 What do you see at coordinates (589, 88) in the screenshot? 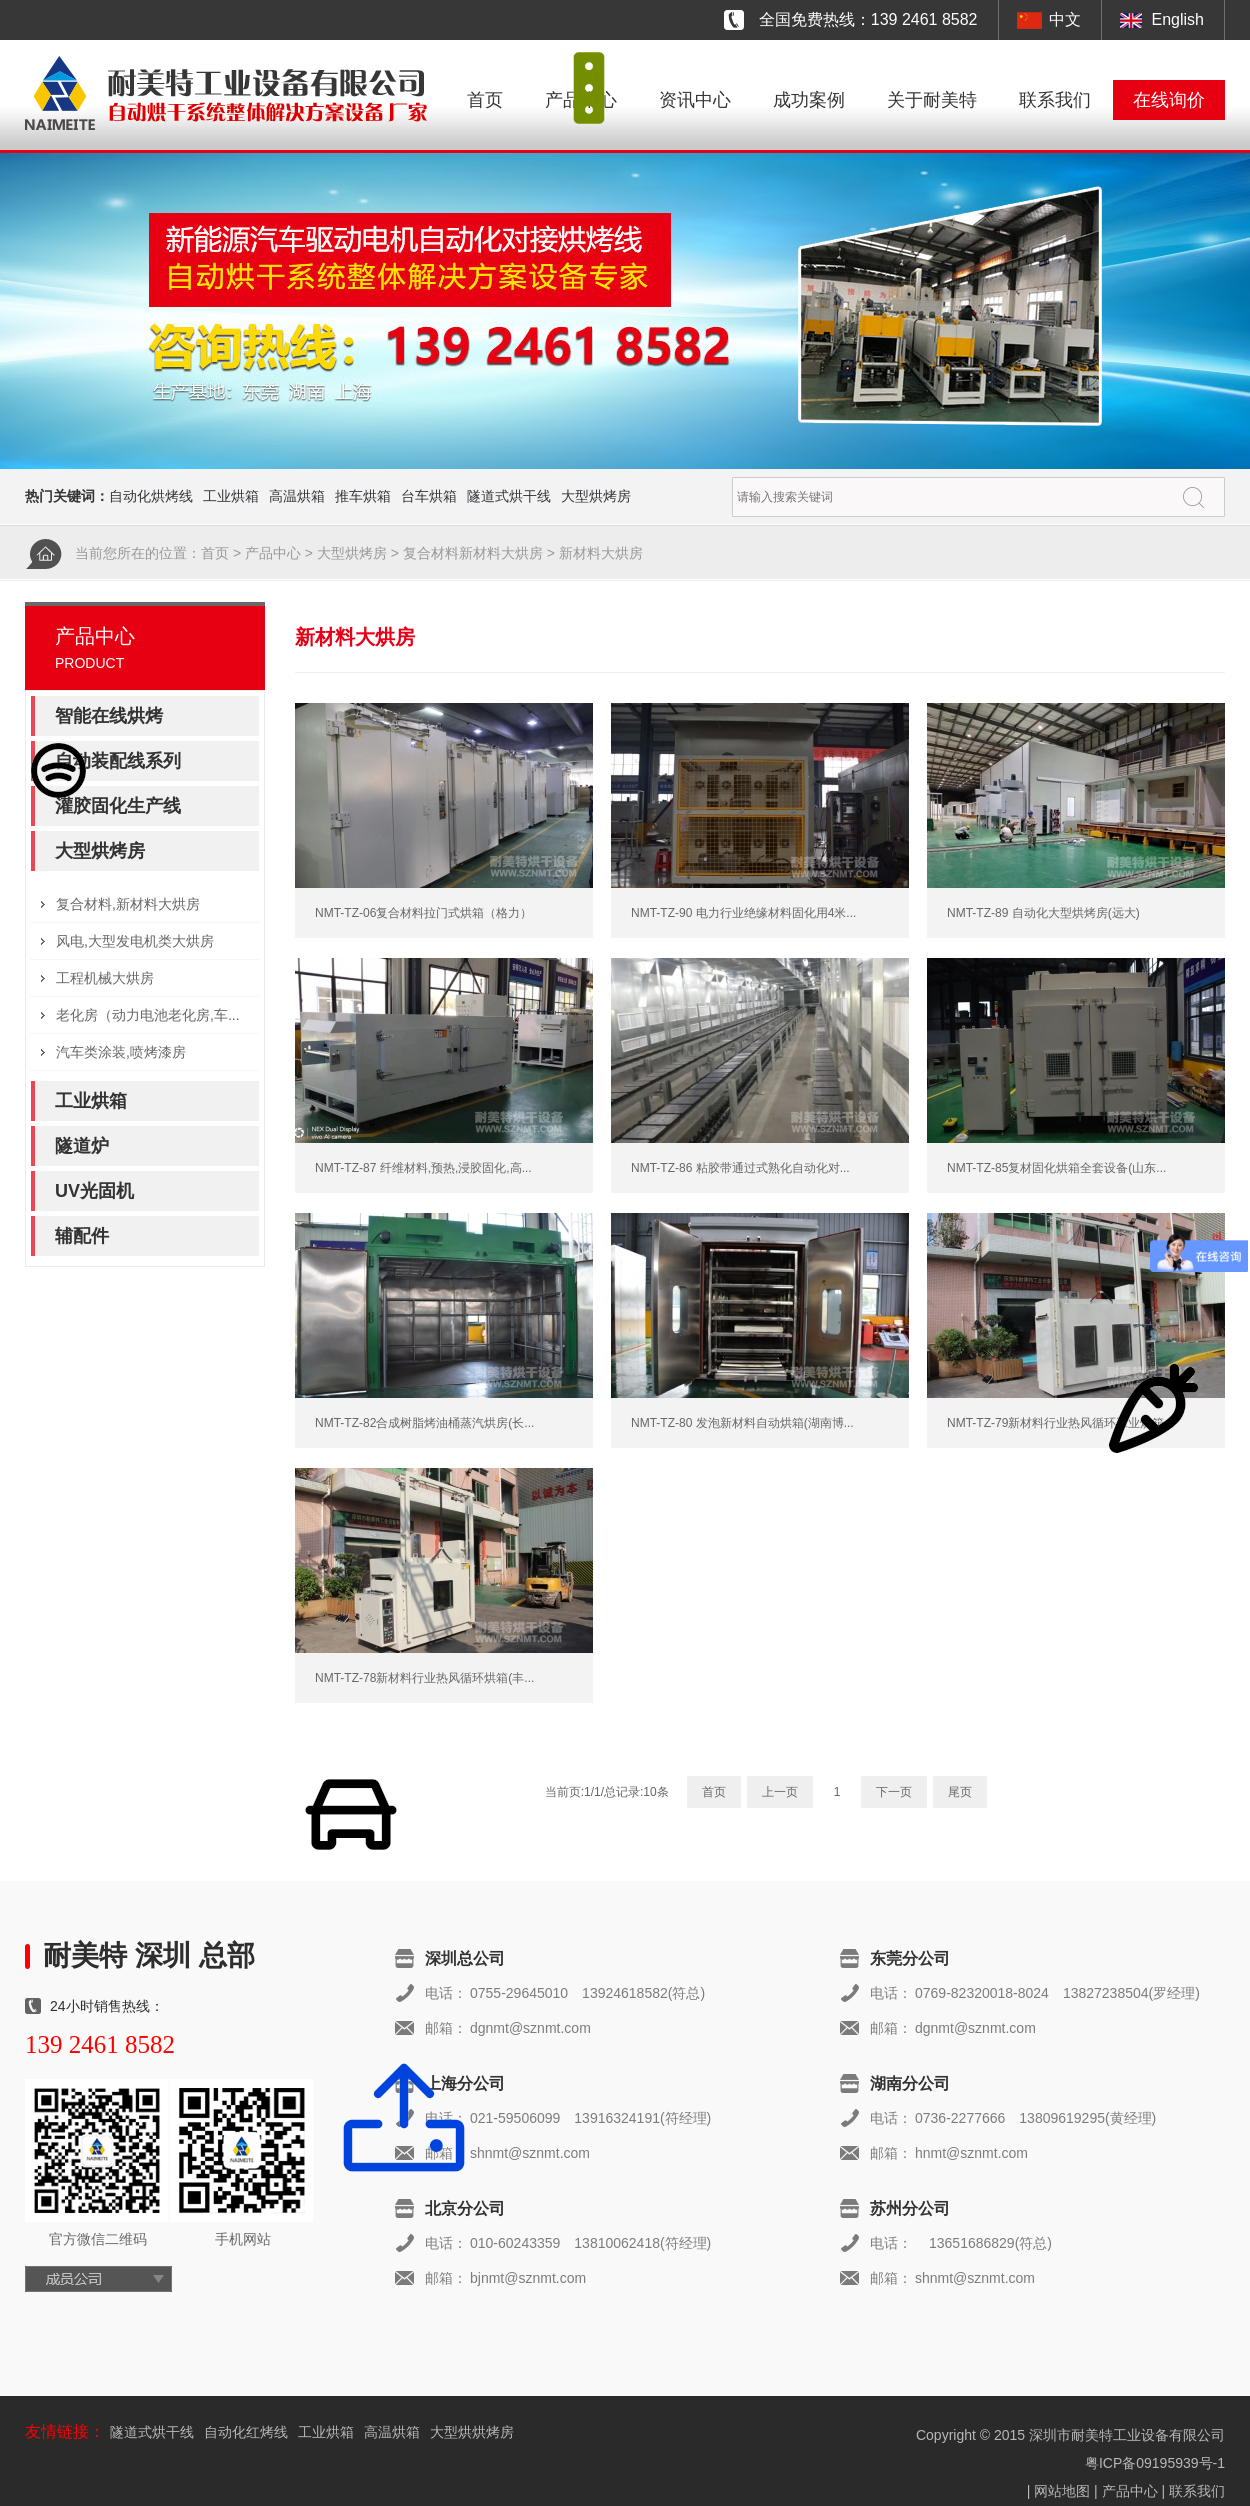
I see `open more options menu` at bounding box center [589, 88].